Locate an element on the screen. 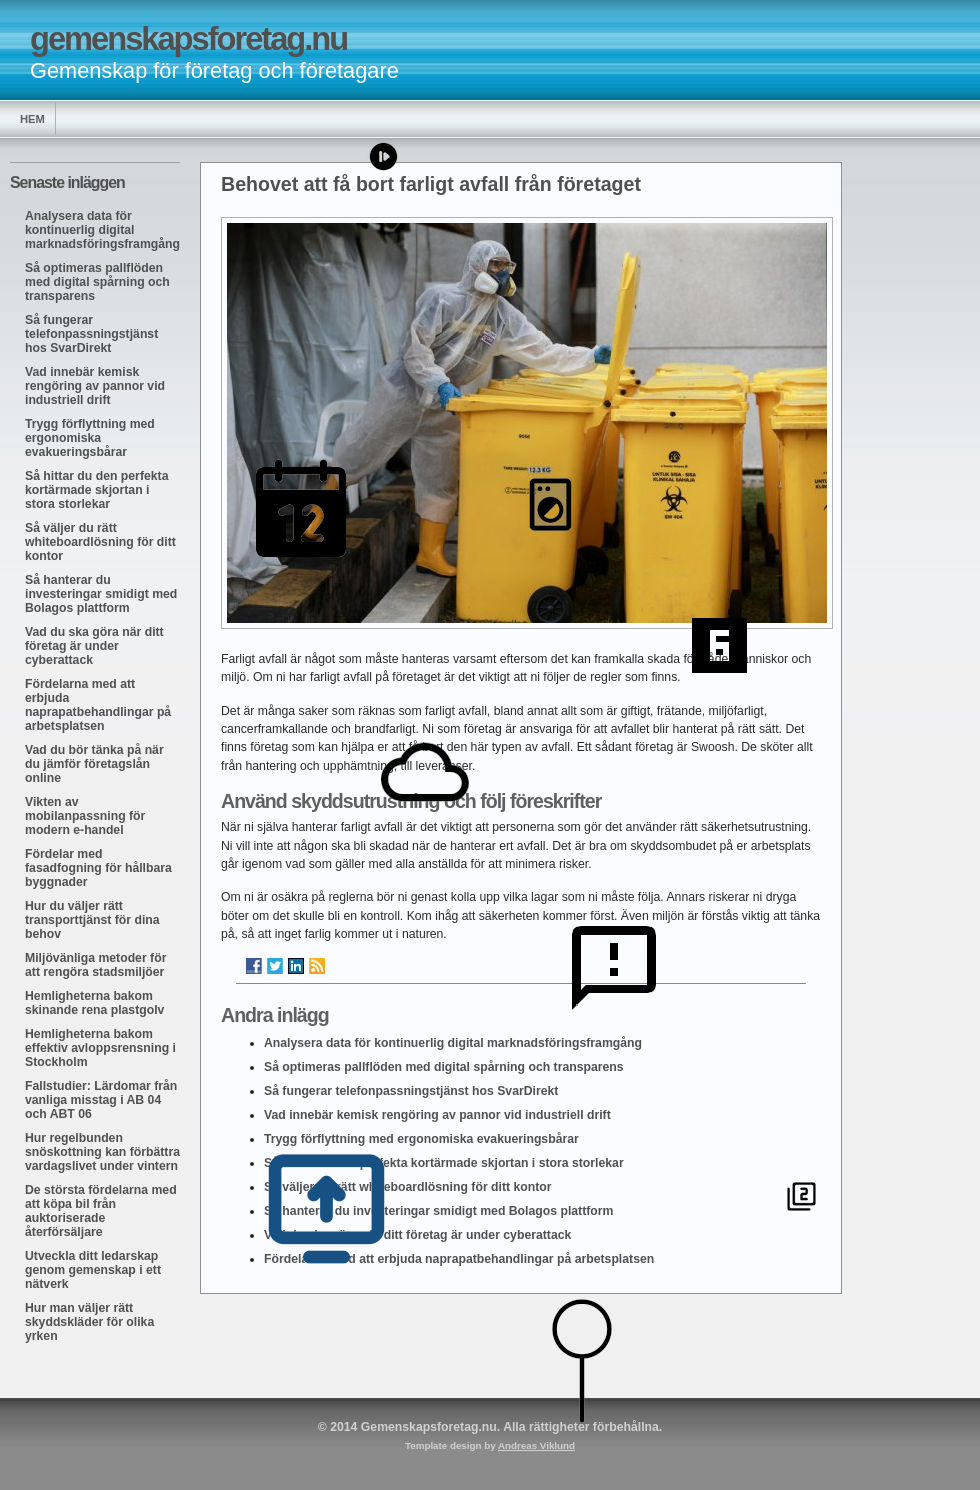 Image resolution: width=980 pixels, height=1490 pixels. upload file to display or screen is located at coordinates (326, 1203).